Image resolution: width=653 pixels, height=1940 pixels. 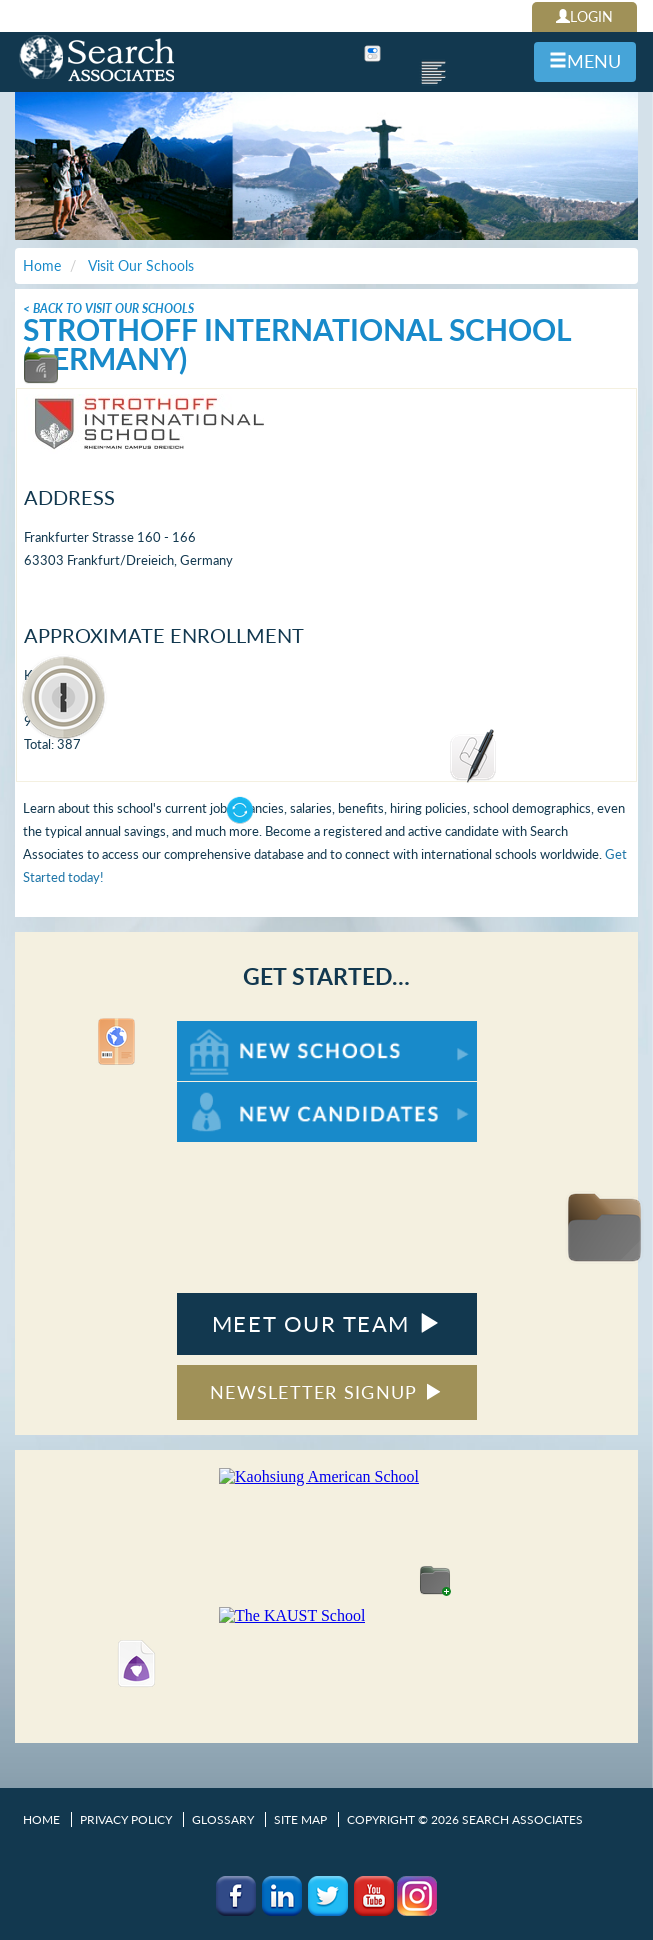 I want to click on align text to the left margin, so click(x=433, y=72).